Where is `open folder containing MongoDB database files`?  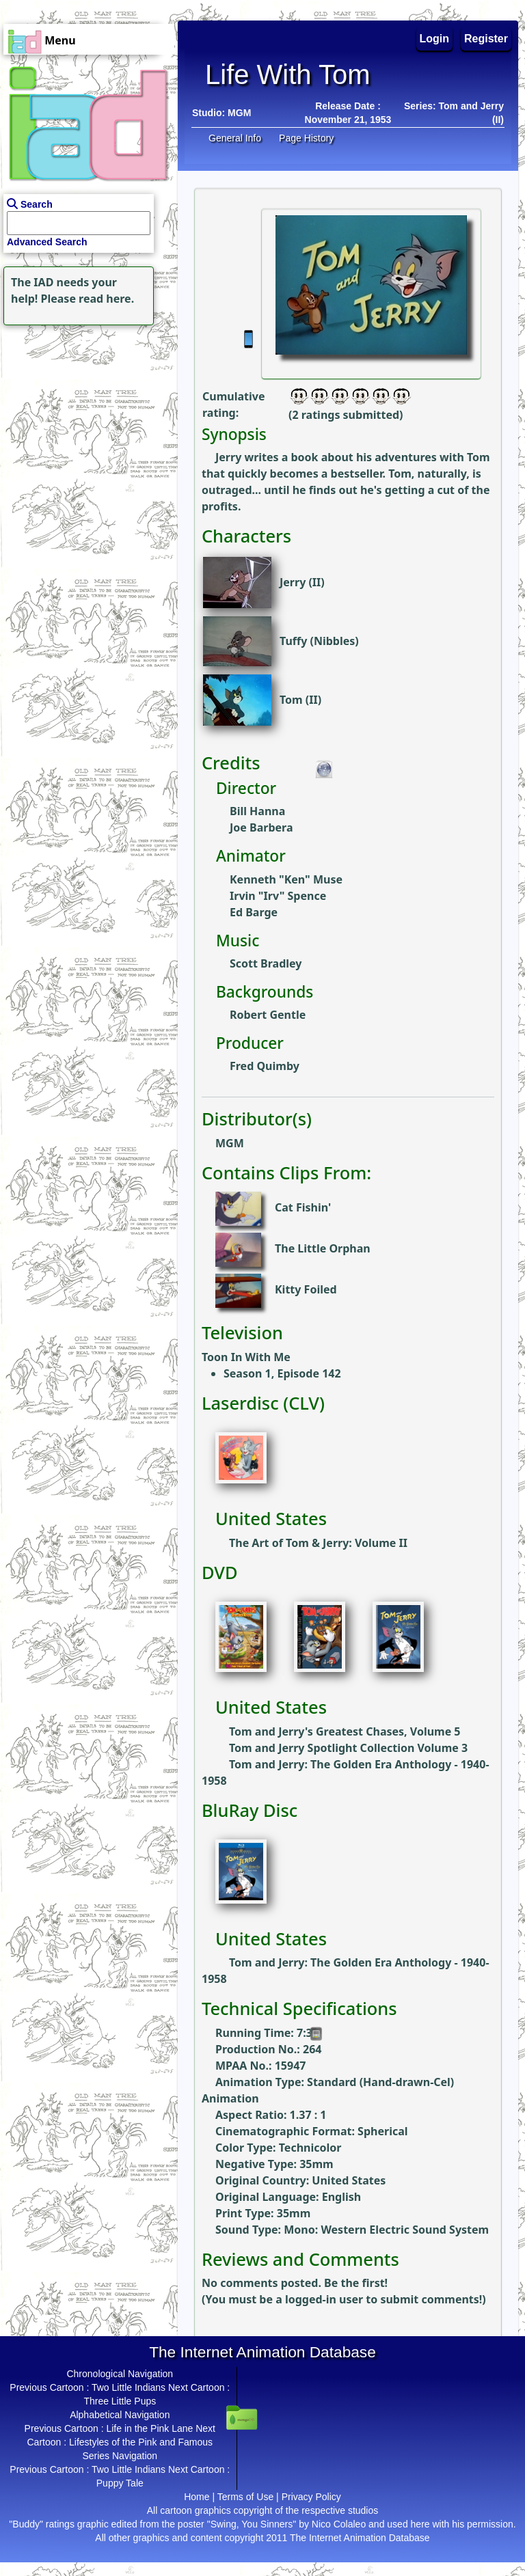
open folder containing MongoDB database files is located at coordinates (241, 2418).